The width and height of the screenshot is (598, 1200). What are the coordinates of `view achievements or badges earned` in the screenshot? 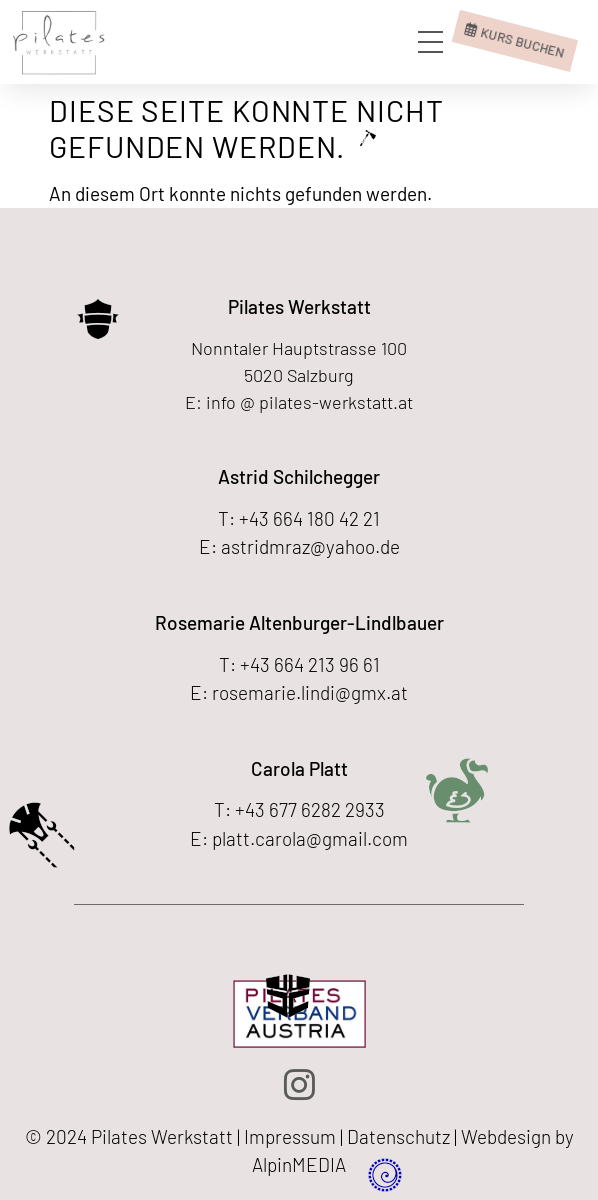 It's located at (98, 319).